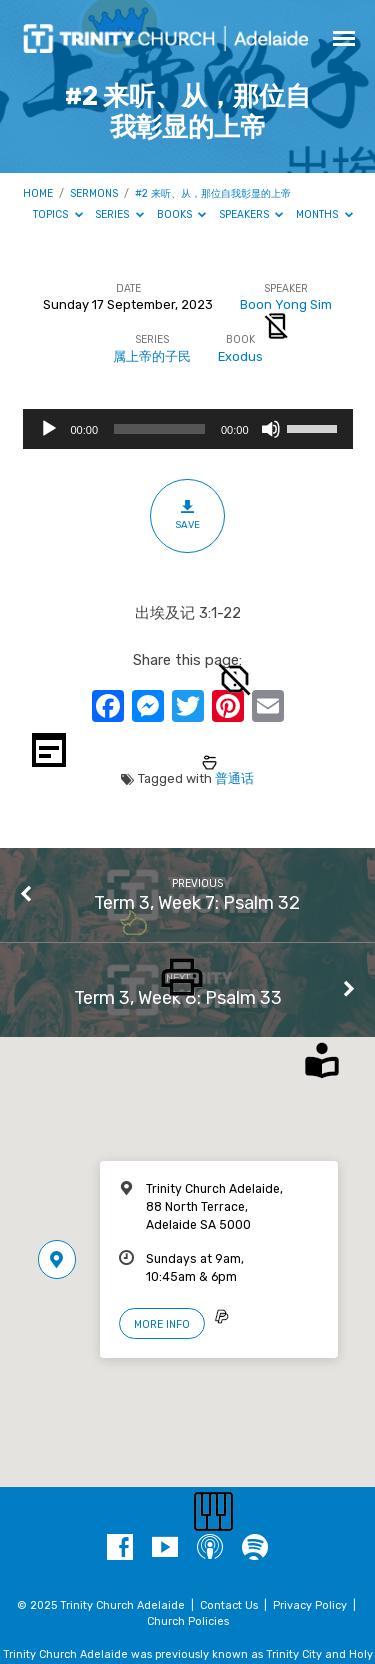 This screenshot has height=1664, width=375. What do you see at coordinates (133, 924) in the screenshot?
I see `indicates nighttime or evening weather conditions` at bounding box center [133, 924].